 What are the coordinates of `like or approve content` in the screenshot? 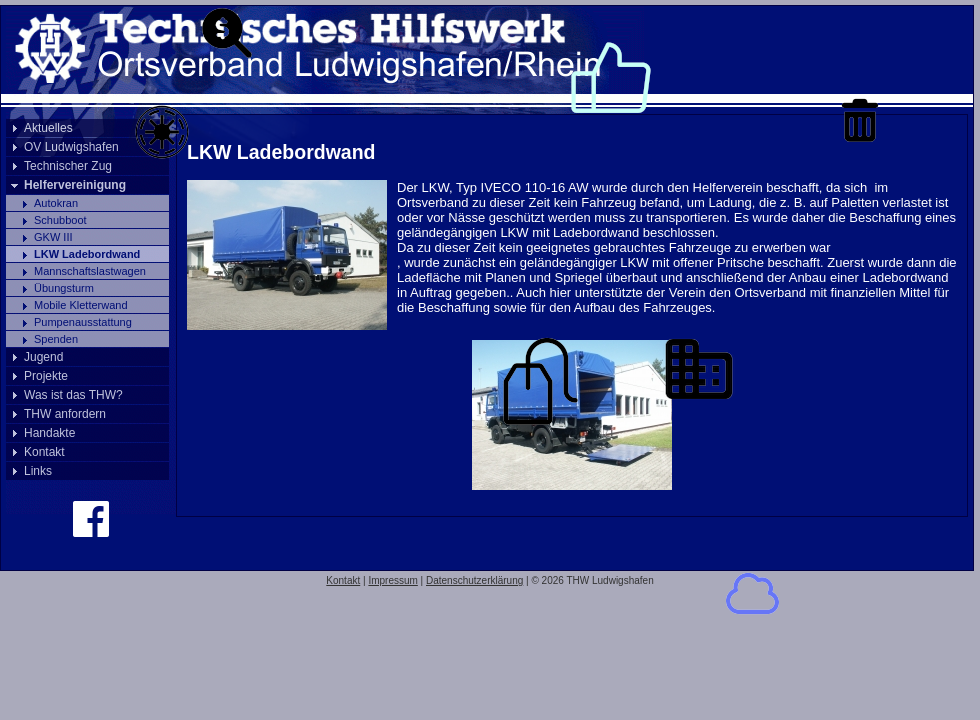 It's located at (611, 82).